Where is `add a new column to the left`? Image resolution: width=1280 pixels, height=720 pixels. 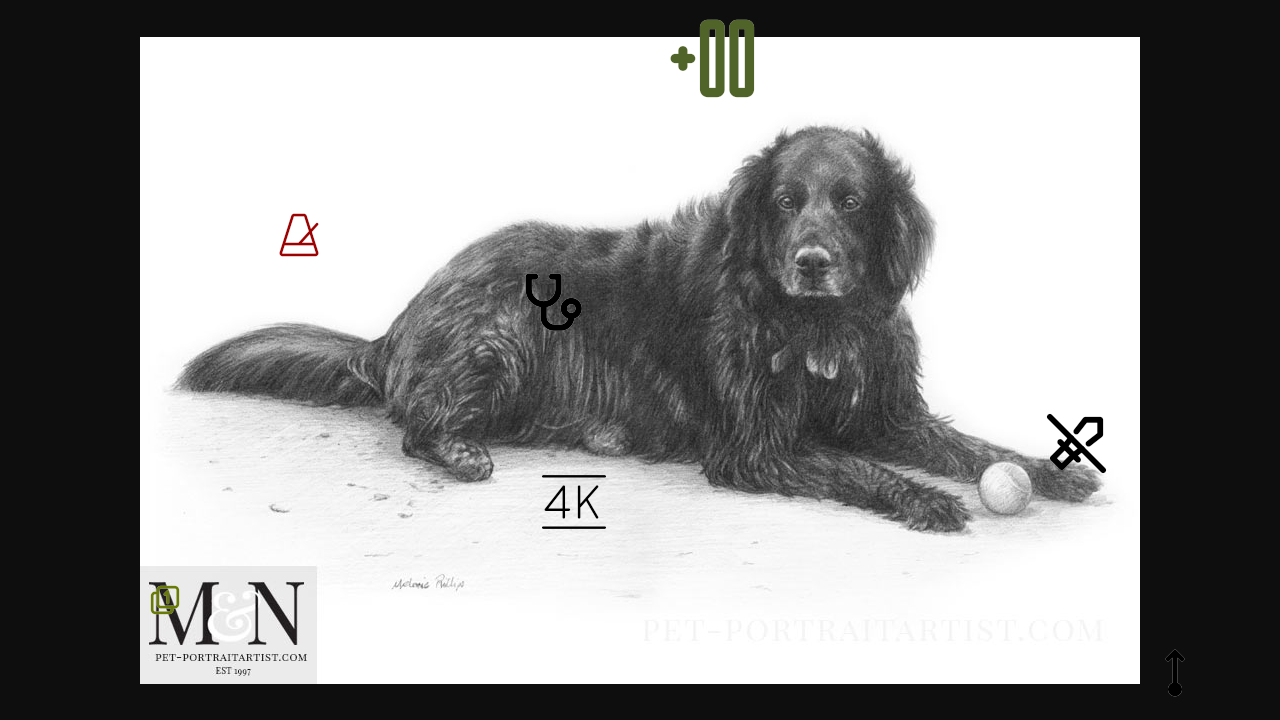
add a new column to the left is located at coordinates (718, 58).